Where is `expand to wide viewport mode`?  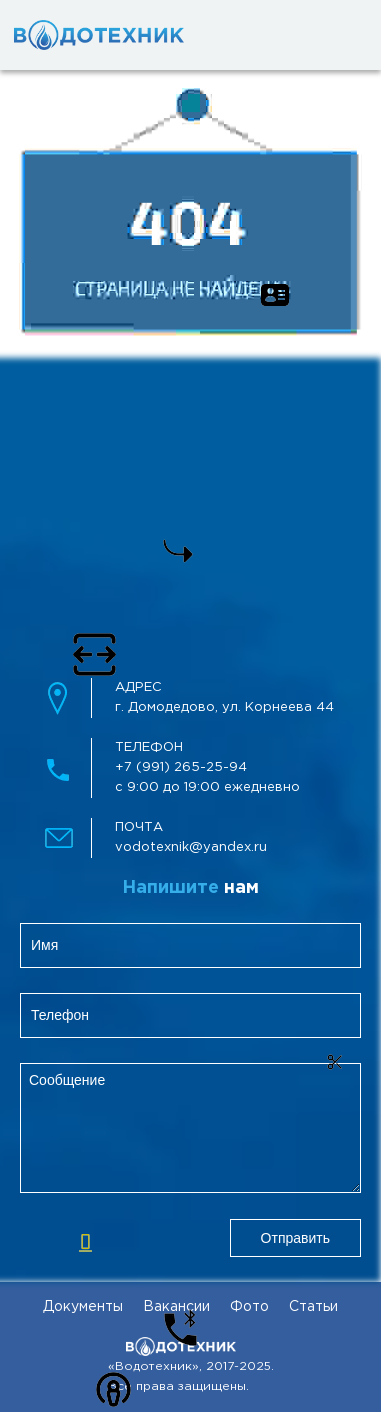
expand to wide viewport mode is located at coordinates (94, 654).